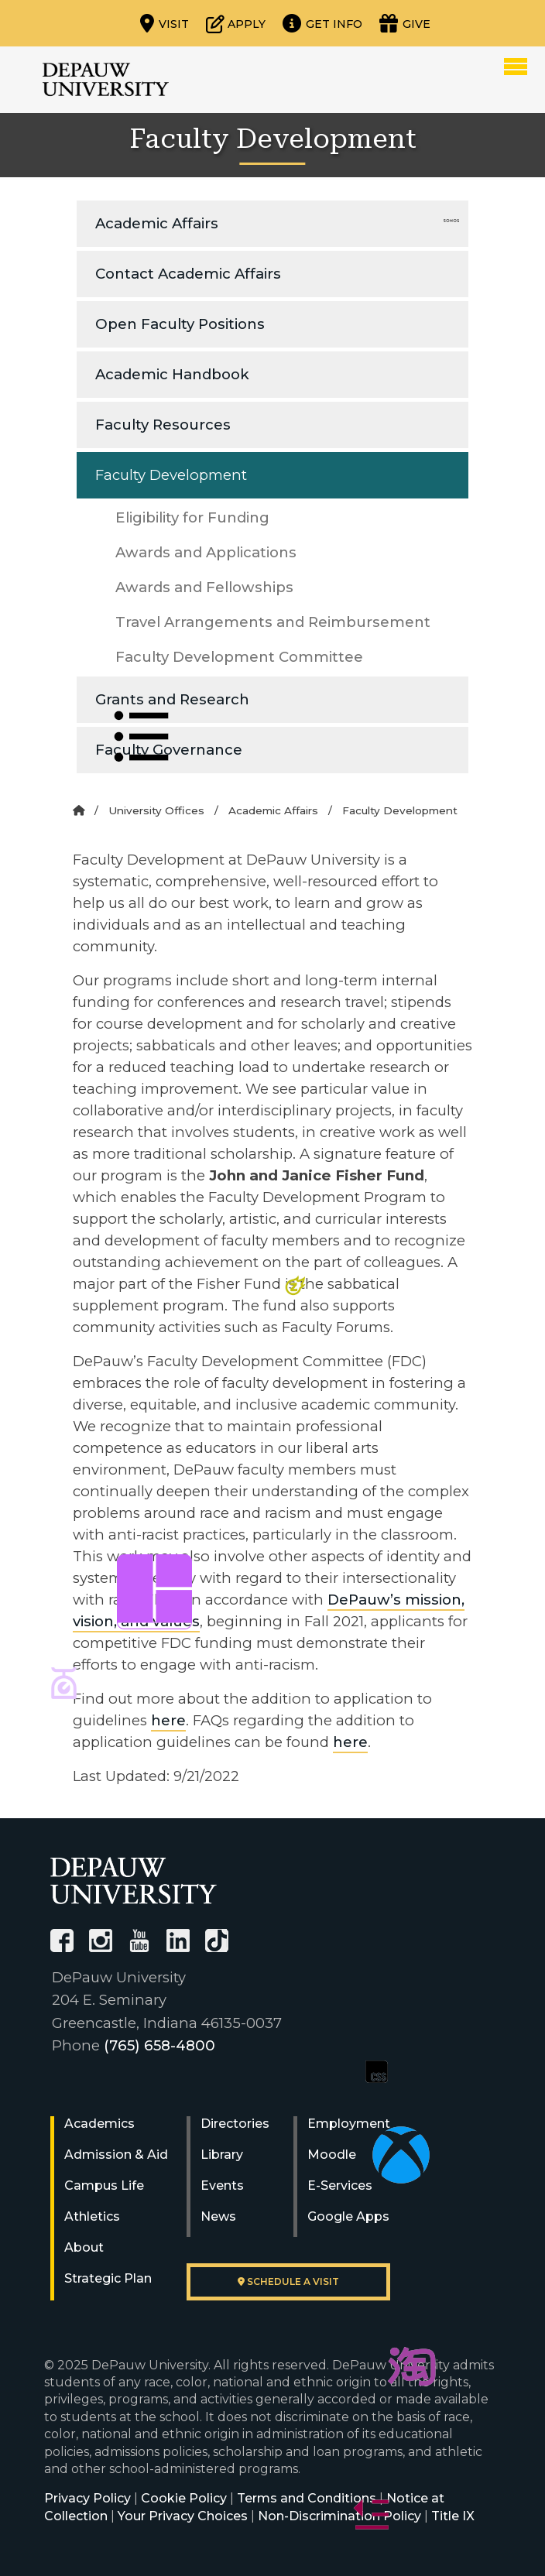 The image size is (545, 2576). I want to click on tmux terminal multiplexer logo, so click(154, 1591).